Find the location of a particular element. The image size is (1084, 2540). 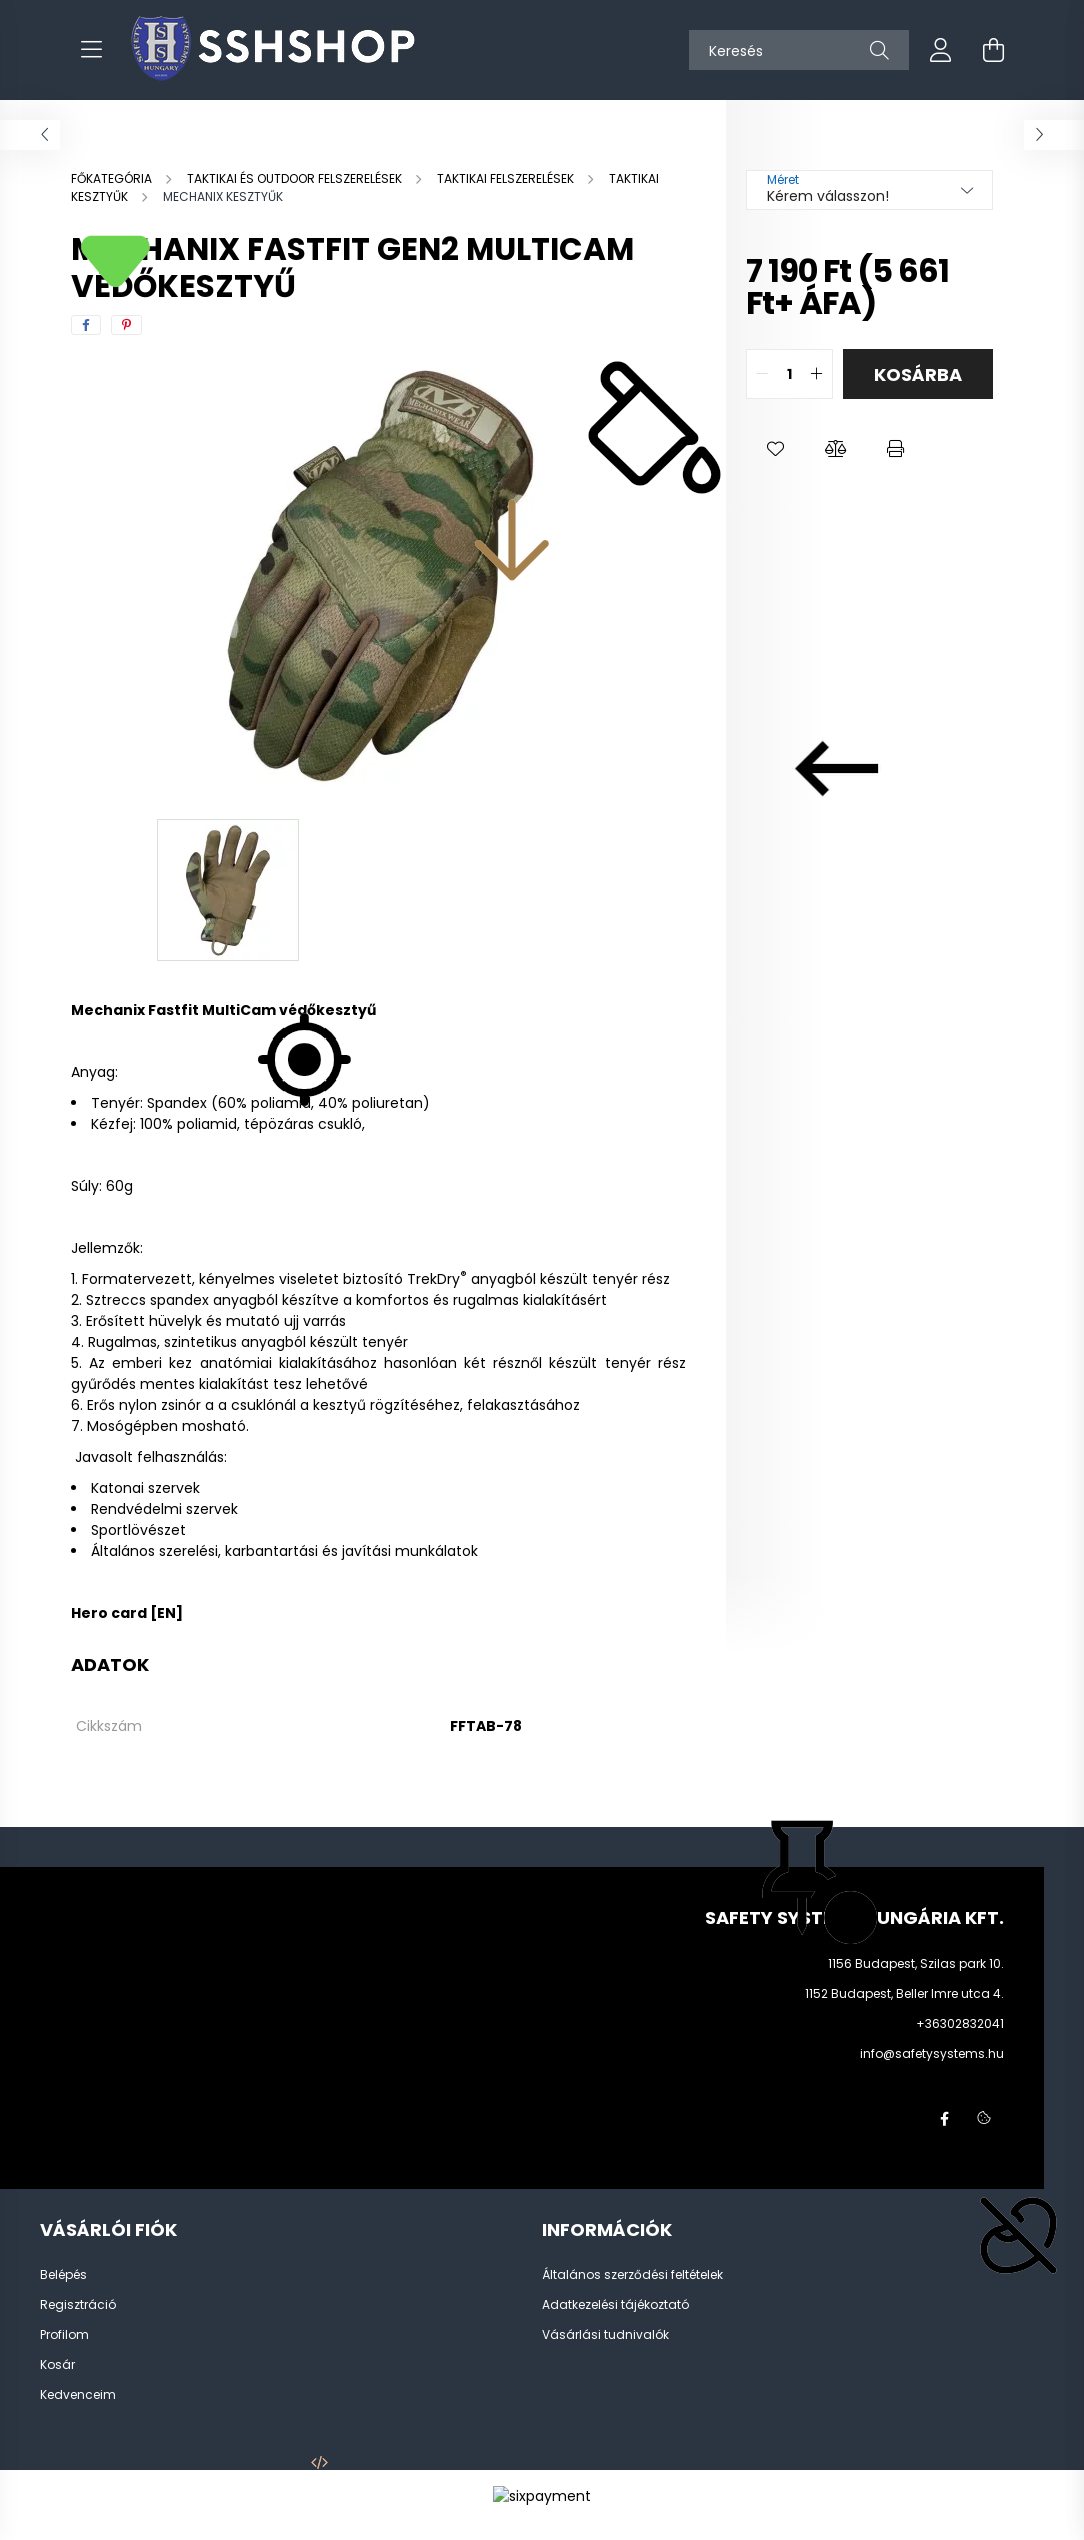

scroll down or view more content is located at coordinates (512, 540).